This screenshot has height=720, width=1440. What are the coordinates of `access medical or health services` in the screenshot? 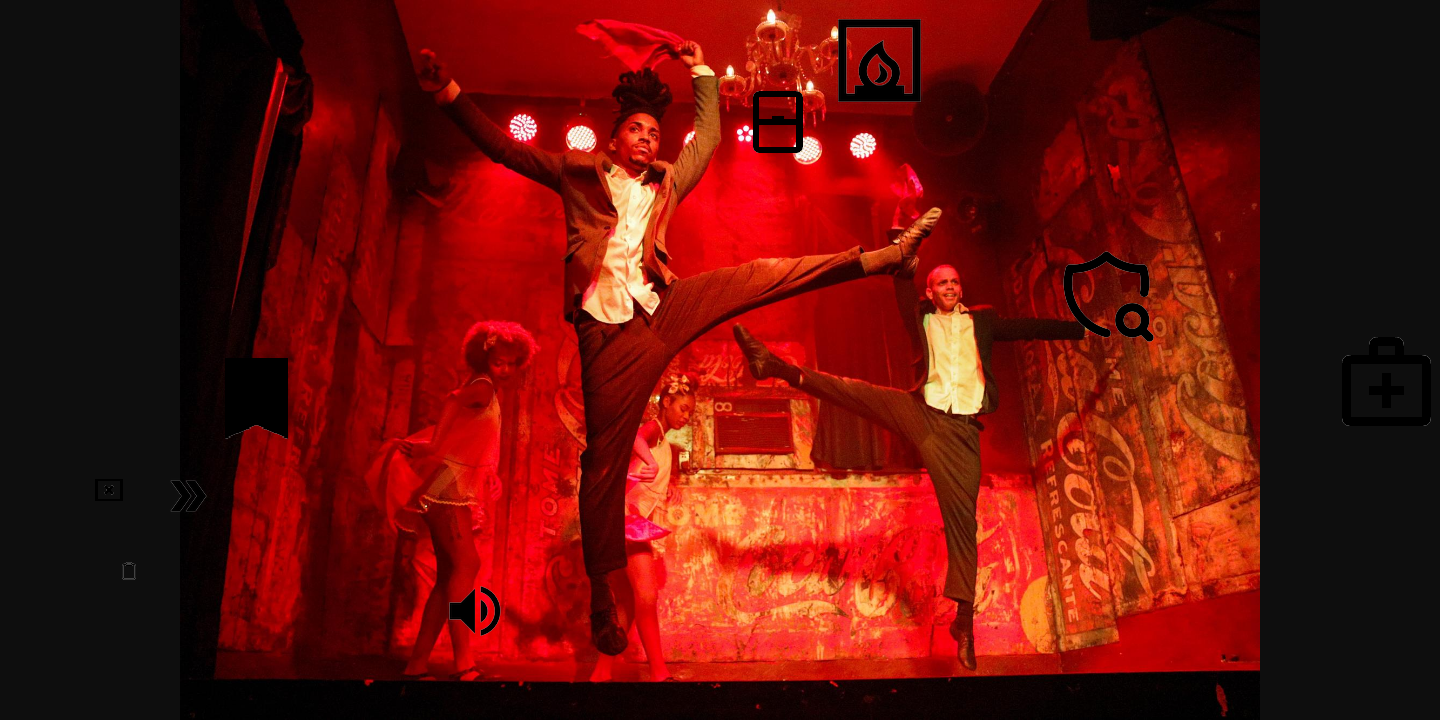 It's located at (1386, 381).